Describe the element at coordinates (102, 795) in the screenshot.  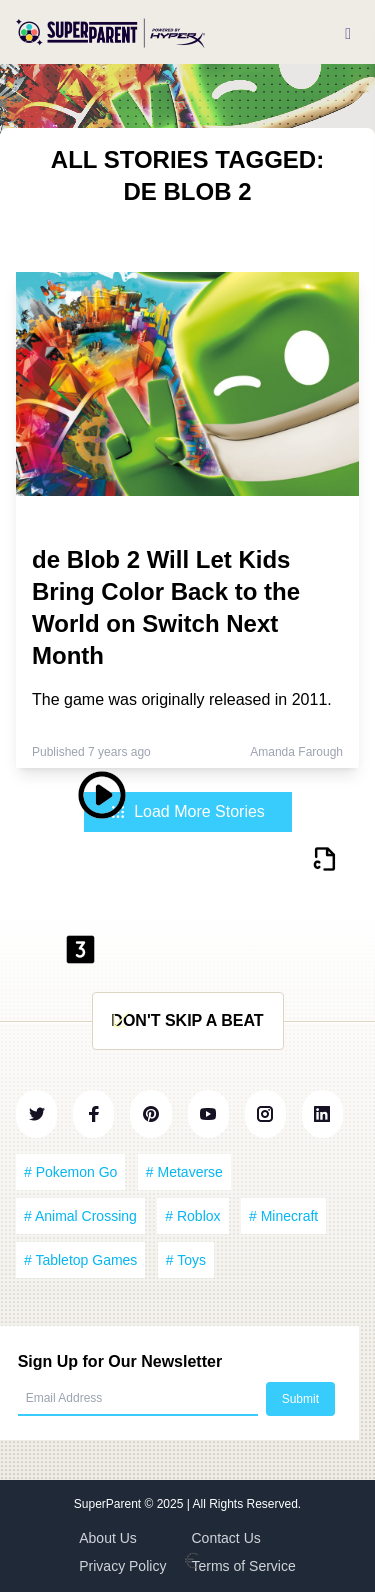
I see `play media or video content` at that location.